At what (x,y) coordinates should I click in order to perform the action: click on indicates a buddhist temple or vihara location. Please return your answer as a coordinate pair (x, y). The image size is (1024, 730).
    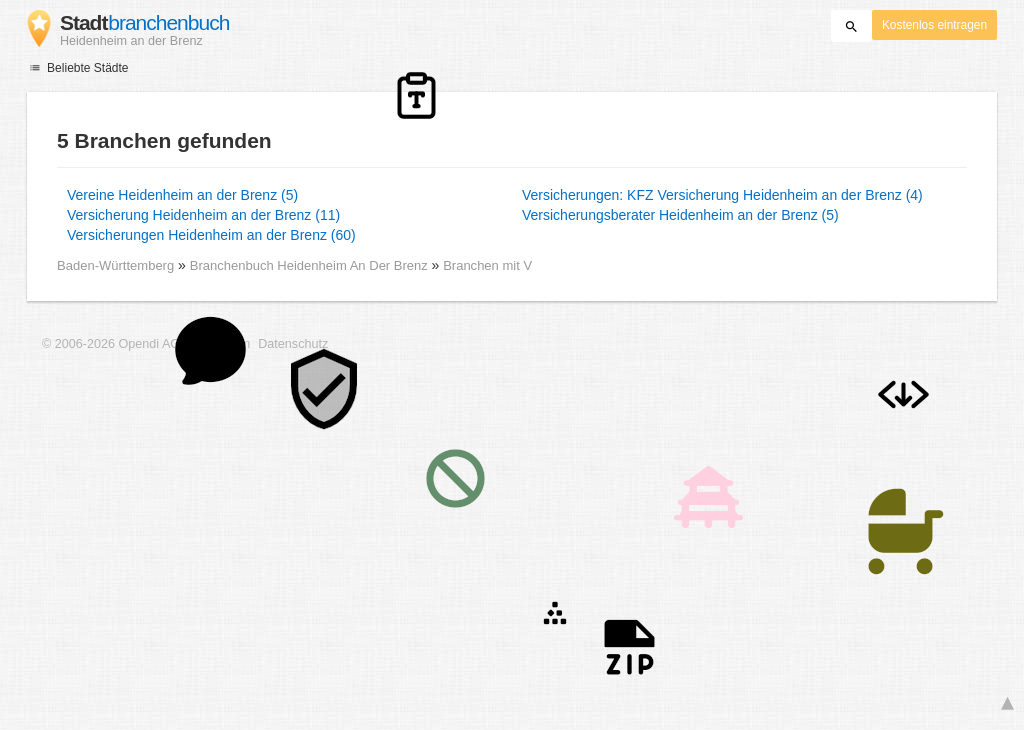
    Looking at the image, I should click on (708, 497).